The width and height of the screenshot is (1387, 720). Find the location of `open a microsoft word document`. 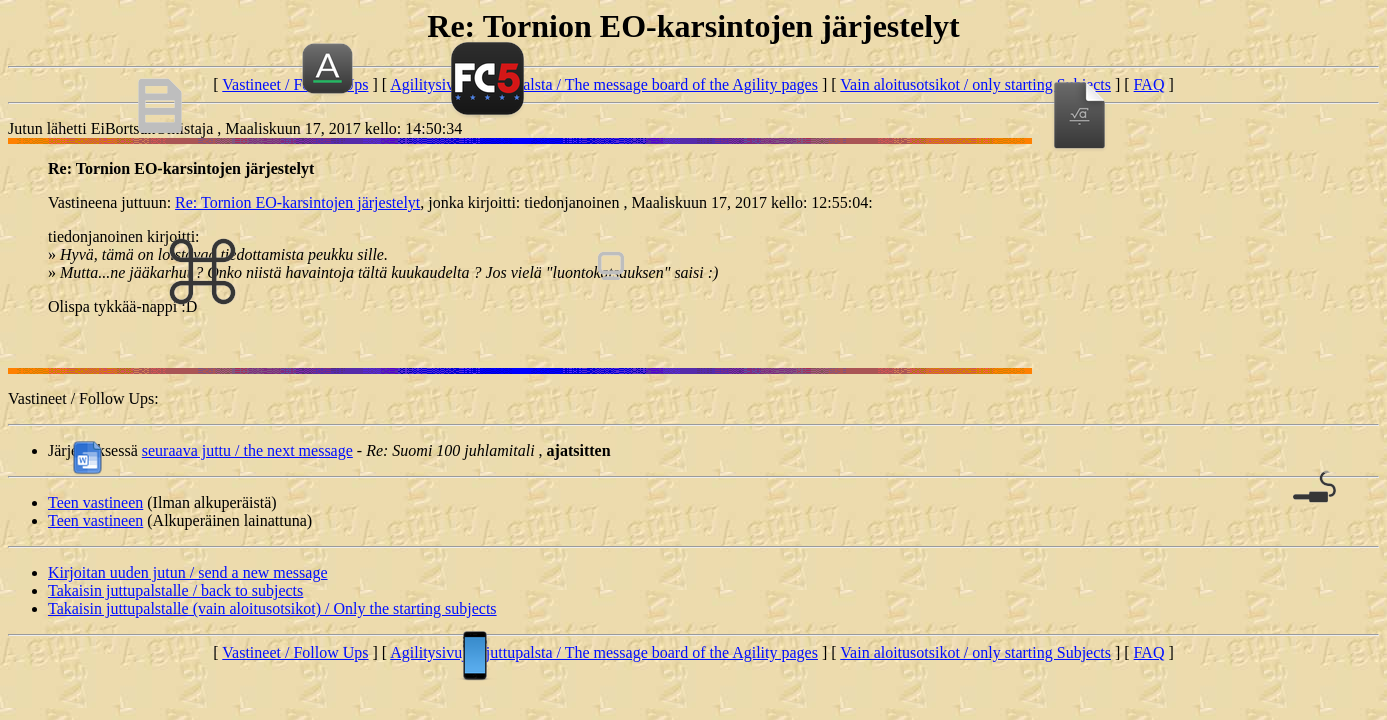

open a microsoft word document is located at coordinates (87, 457).